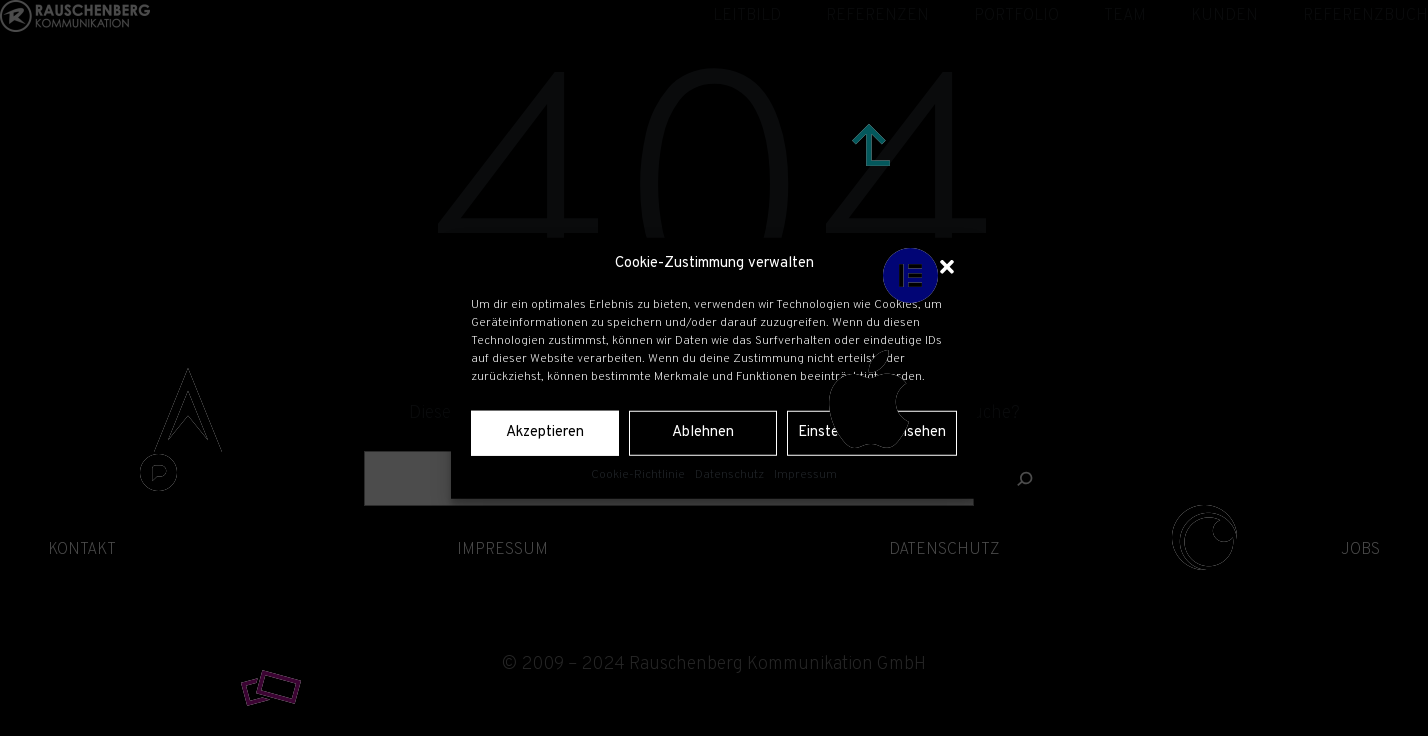  I want to click on apple brand or product indicator, so click(869, 399).